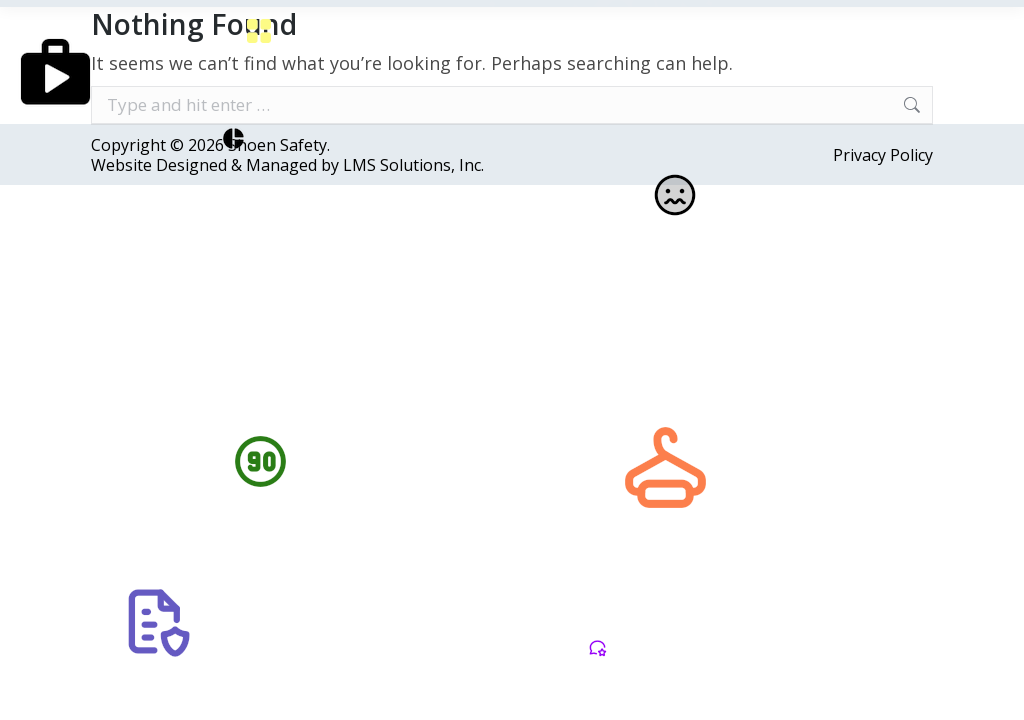 The height and width of the screenshot is (720, 1024). I want to click on open the app store or marketplace, so click(55, 73).